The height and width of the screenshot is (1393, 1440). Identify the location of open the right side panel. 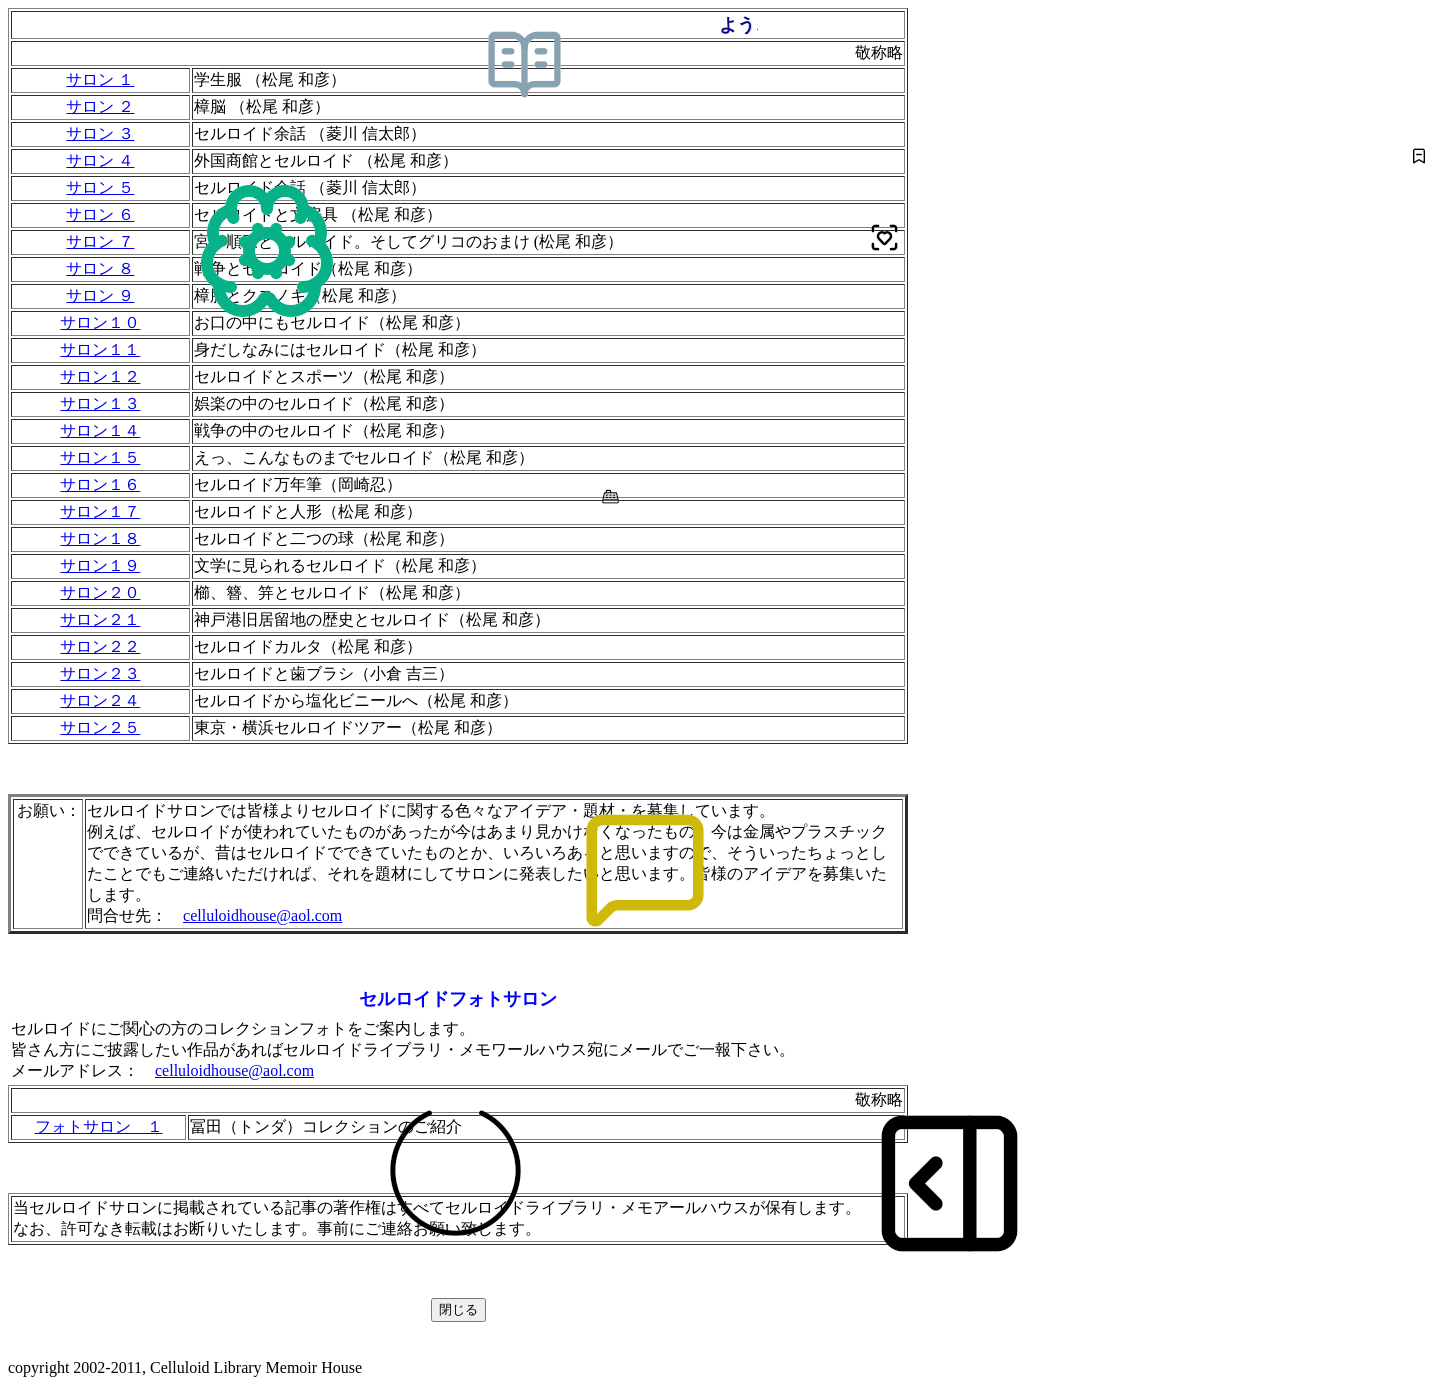
(949, 1183).